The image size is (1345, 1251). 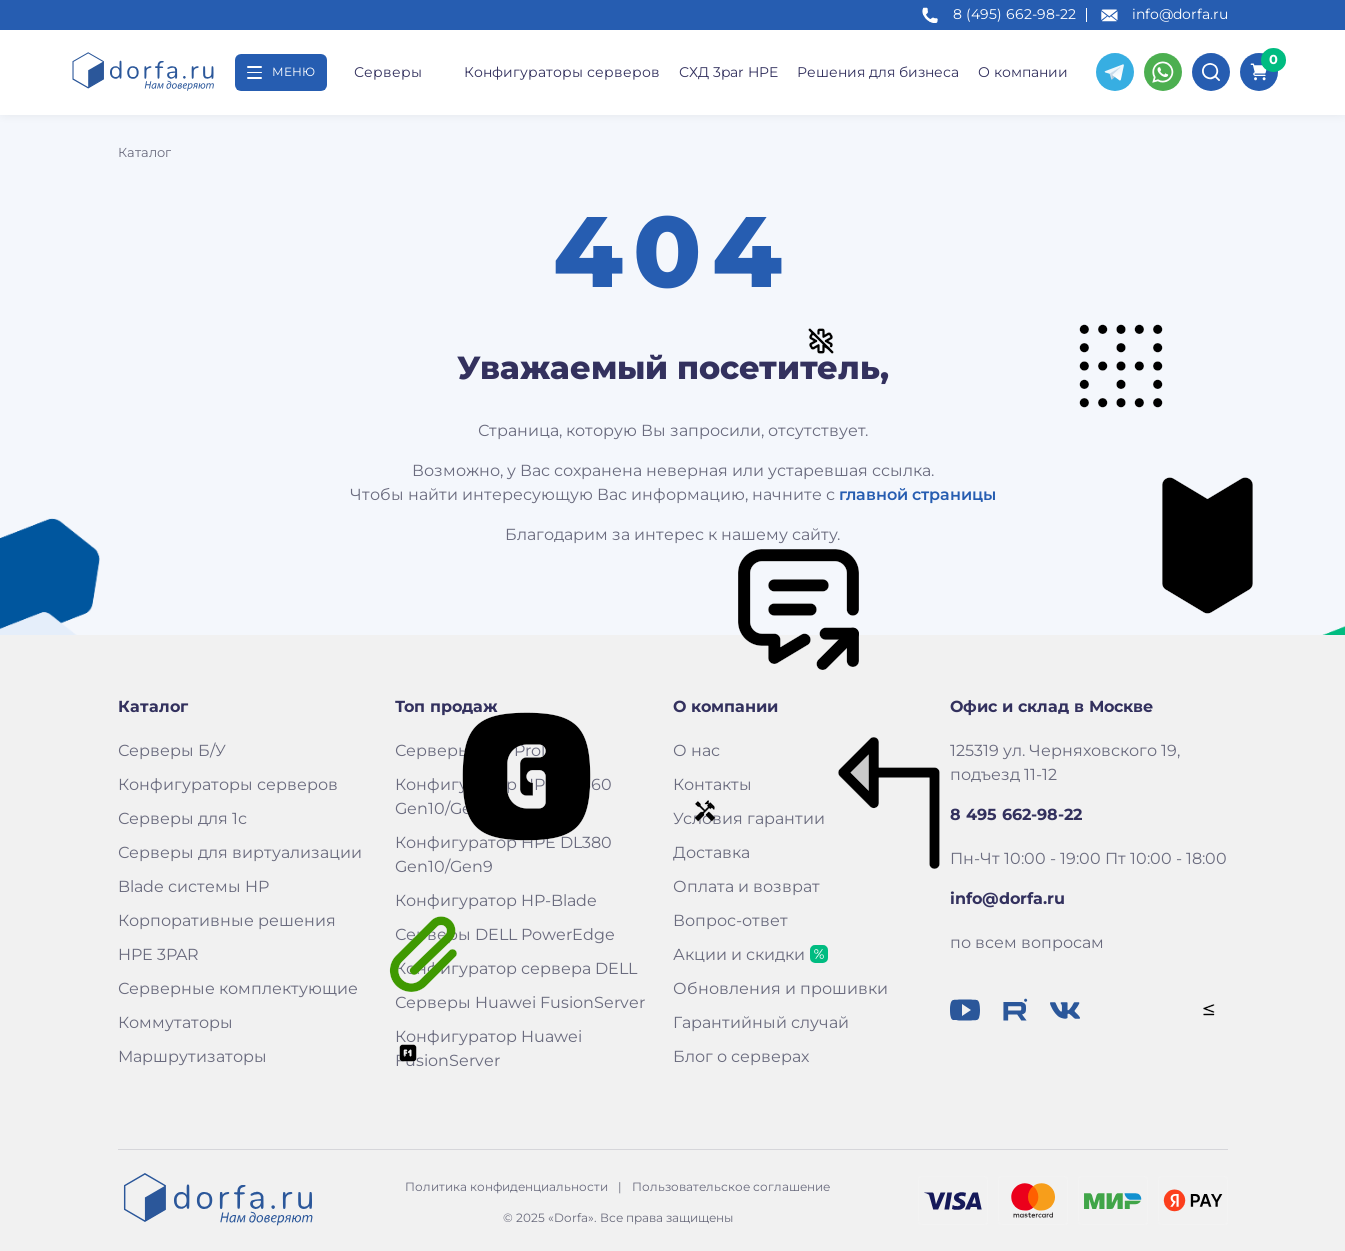 I want to click on remove all borders from selected element, so click(x=1121, y=366).